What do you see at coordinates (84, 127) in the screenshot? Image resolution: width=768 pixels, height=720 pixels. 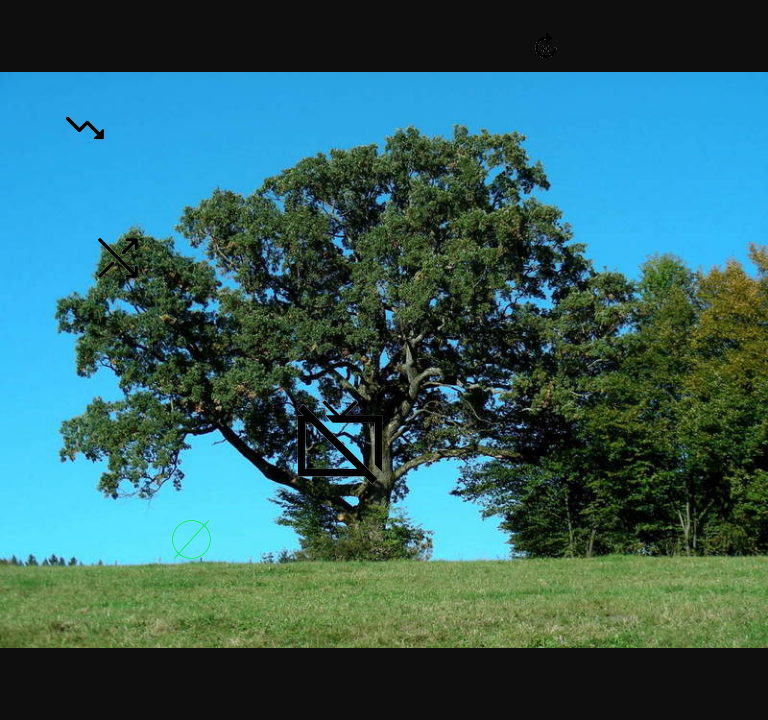 I see `indicates a declining trend or decreasing value` at bounding box center [84, 127].